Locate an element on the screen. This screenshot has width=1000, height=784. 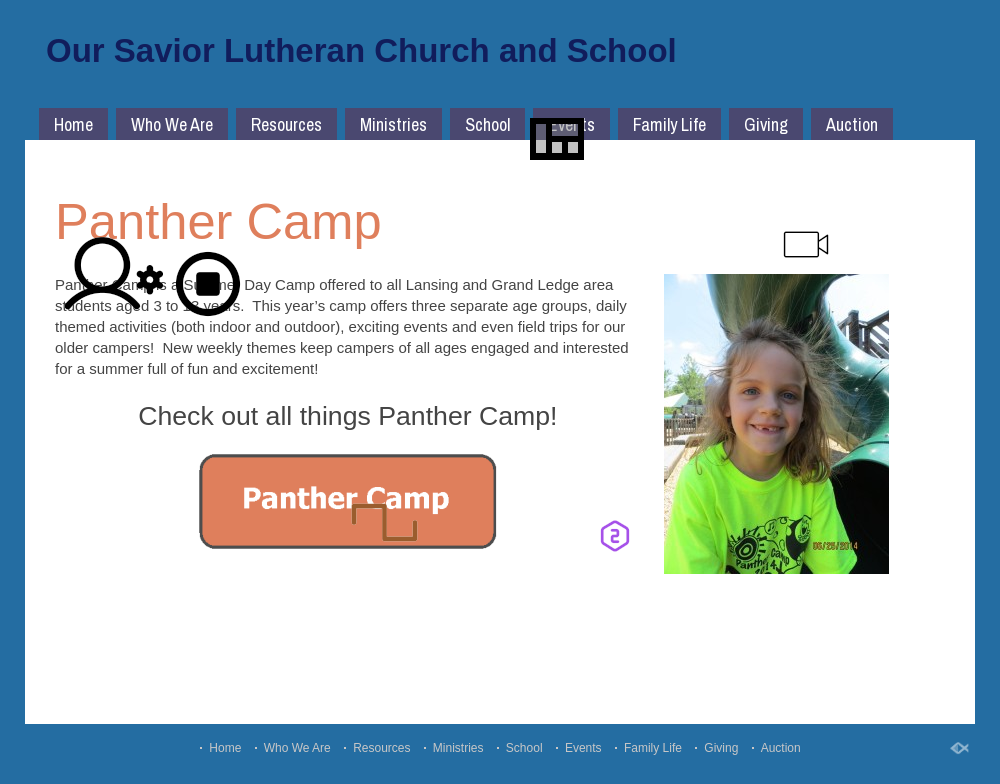
access user settings is located at coordinates (110, 276).